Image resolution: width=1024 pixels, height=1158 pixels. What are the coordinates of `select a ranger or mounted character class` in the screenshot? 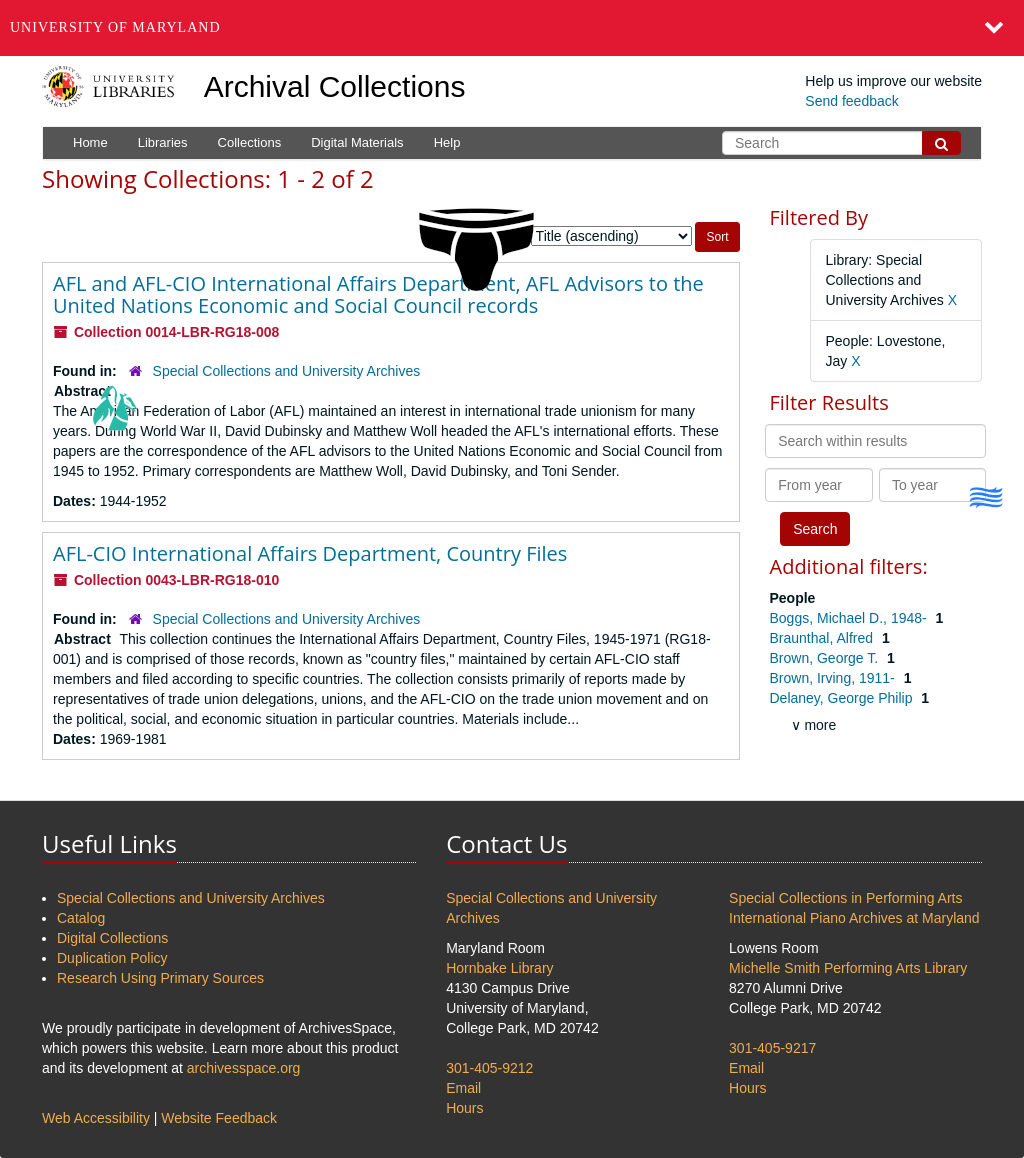 It's located at (115, 408).